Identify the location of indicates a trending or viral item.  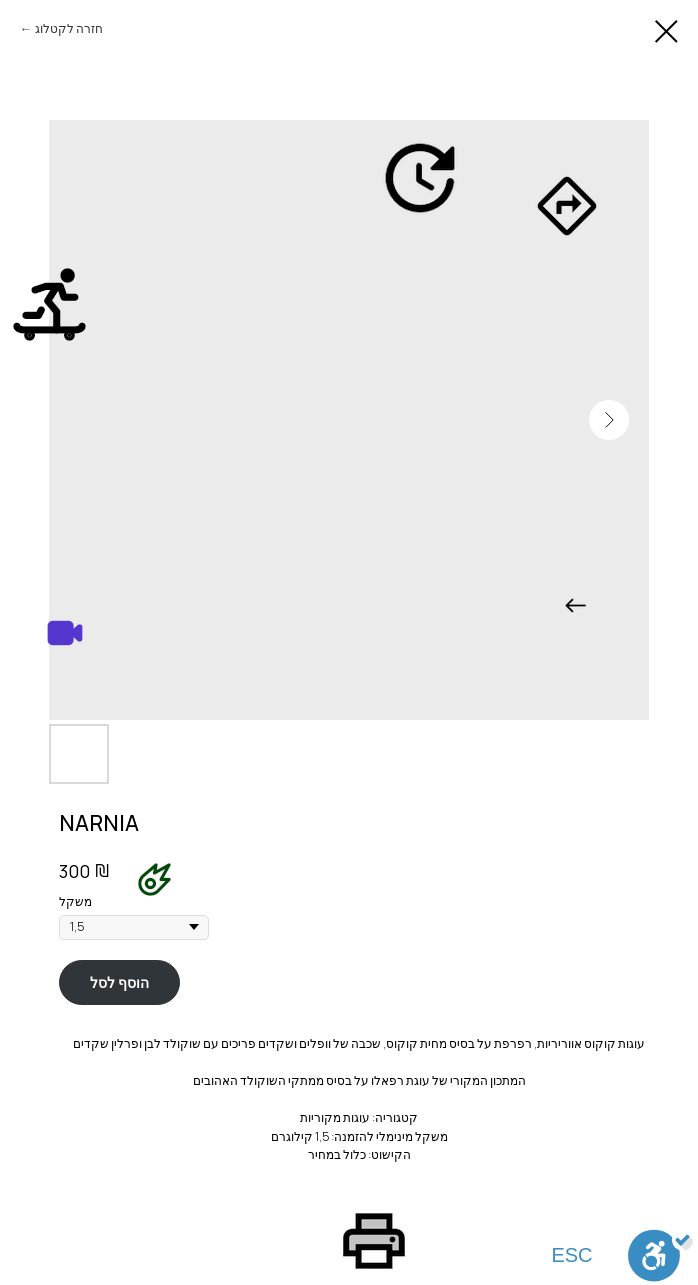
(154, 879).